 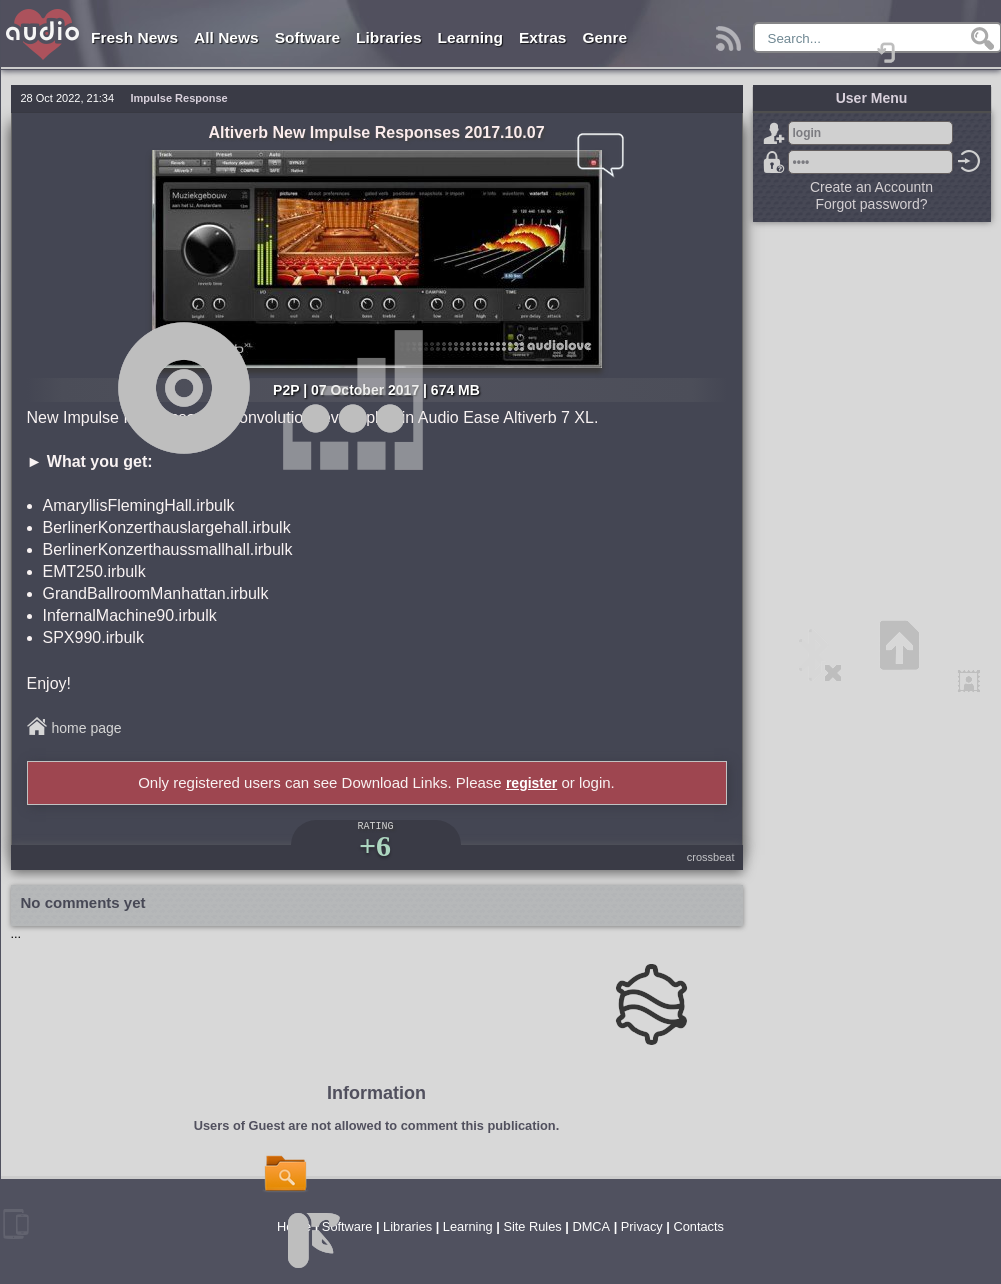 I want to click on bluetooth is currently disabled, so click(x=815, y=655).